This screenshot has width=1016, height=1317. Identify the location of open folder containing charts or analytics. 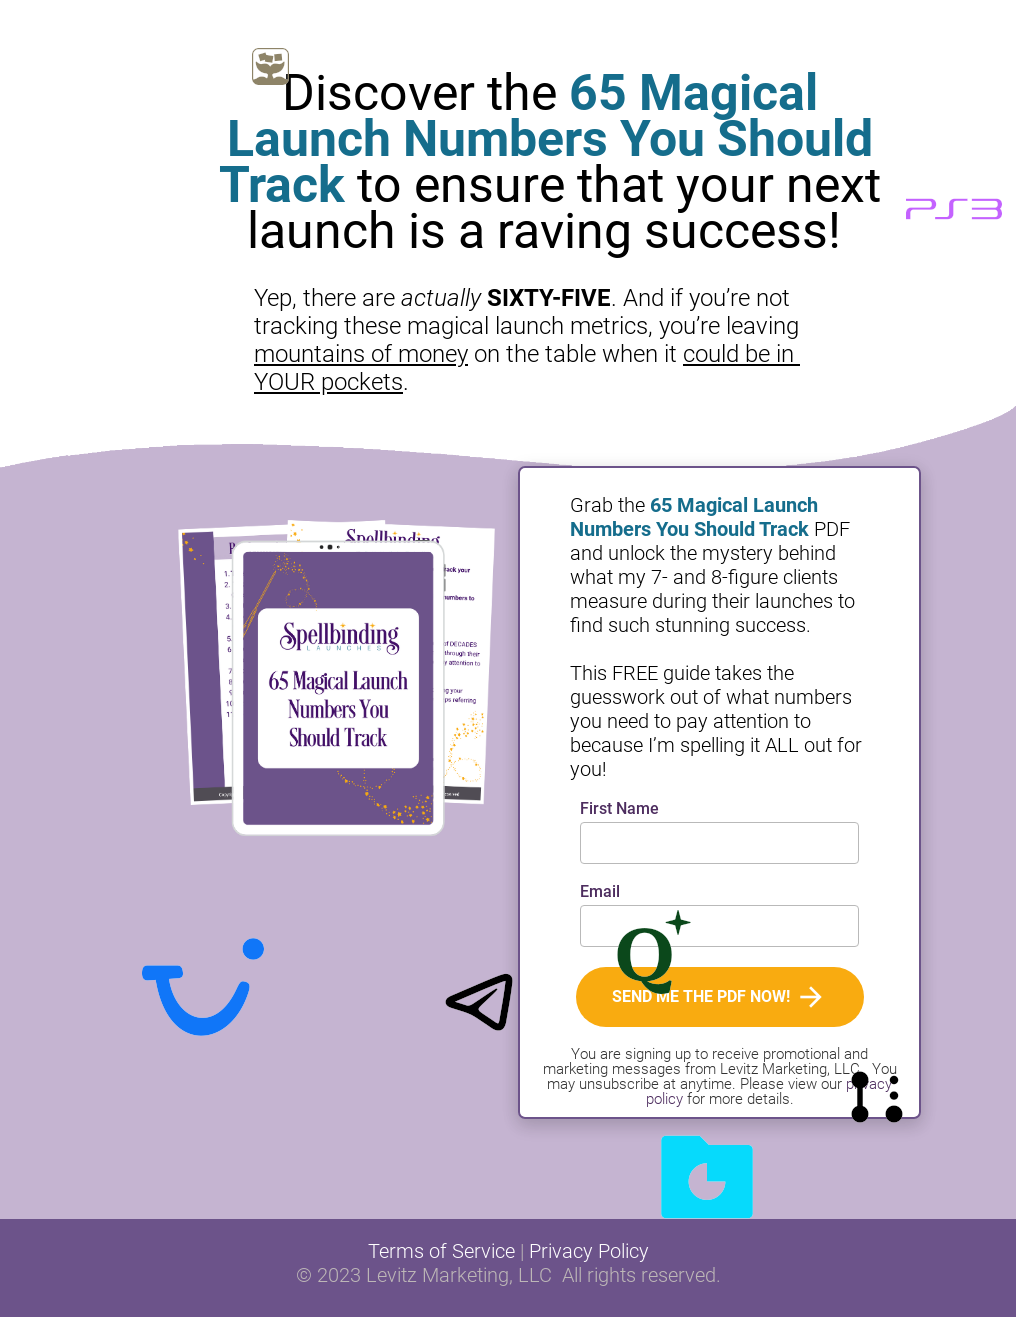
(707, 1177).